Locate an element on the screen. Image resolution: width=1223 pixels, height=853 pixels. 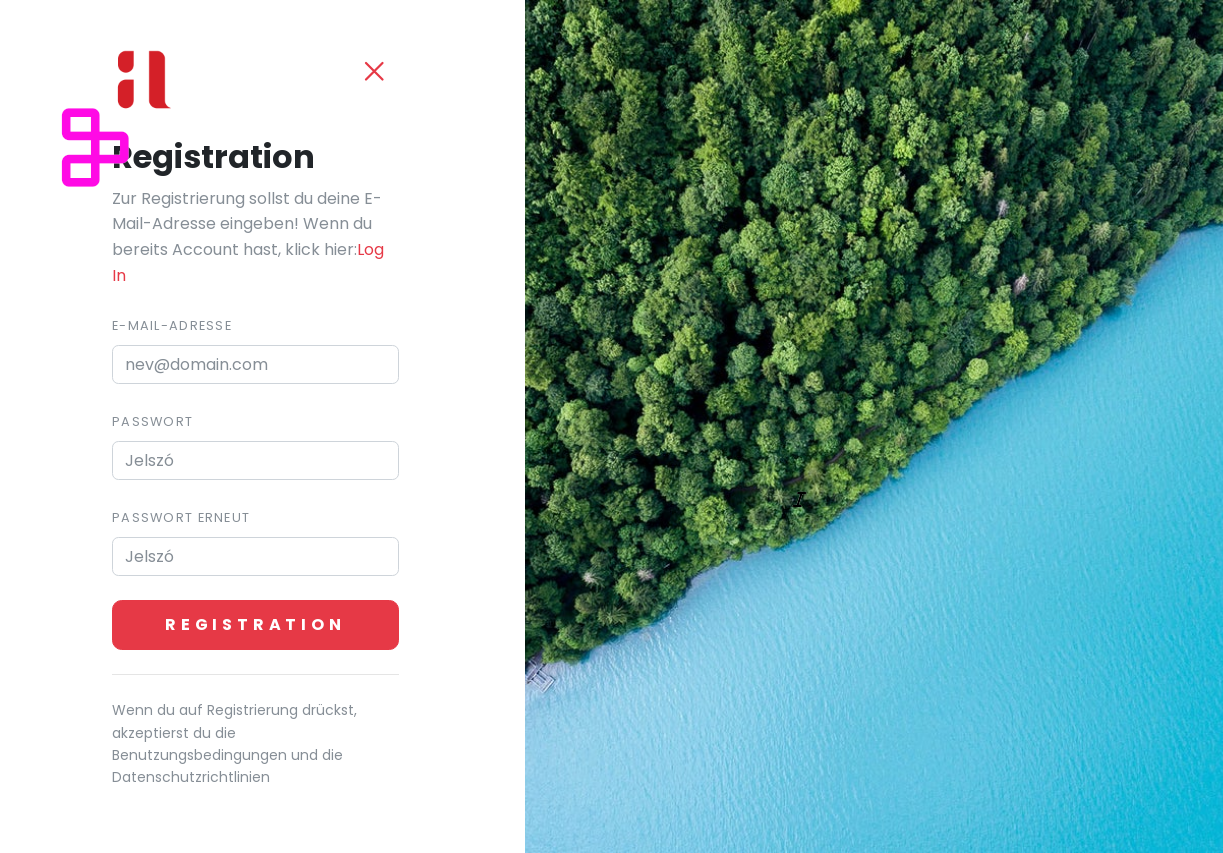
apply italic formatting to selected text is located at coordinates (799, 499).